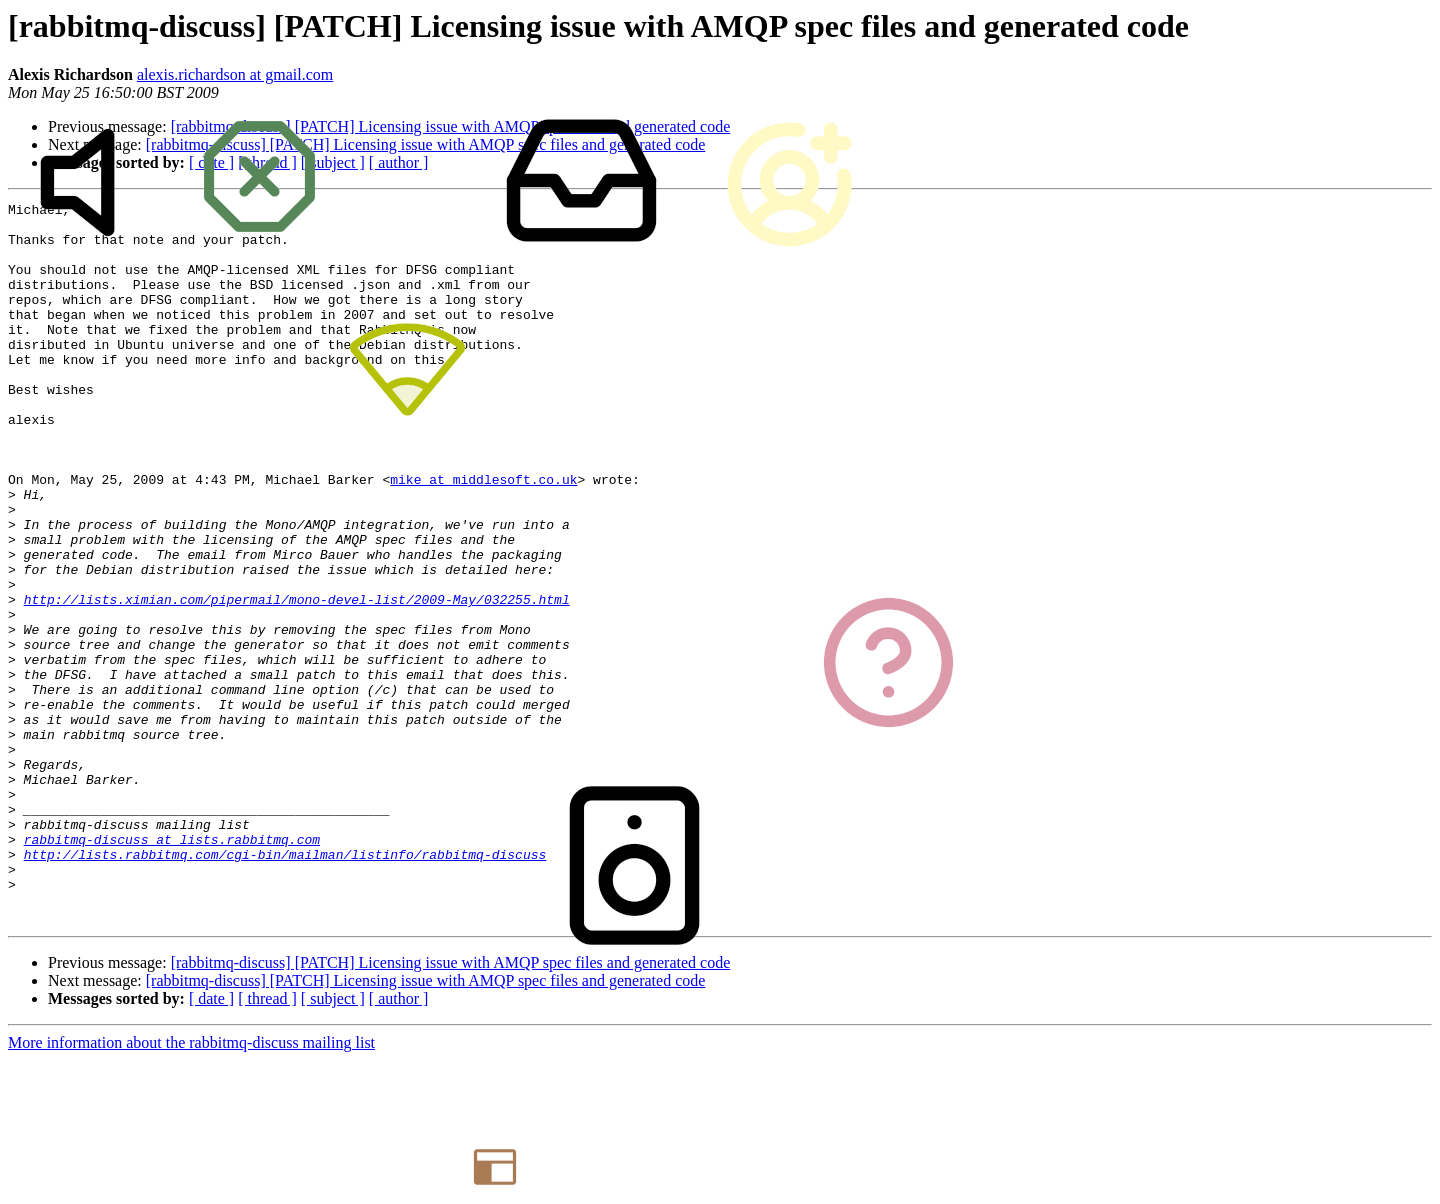  What do you see at coordinates (888, 662) in the screenshot?
I see `access help or support information` at bounding box center [888, 662].